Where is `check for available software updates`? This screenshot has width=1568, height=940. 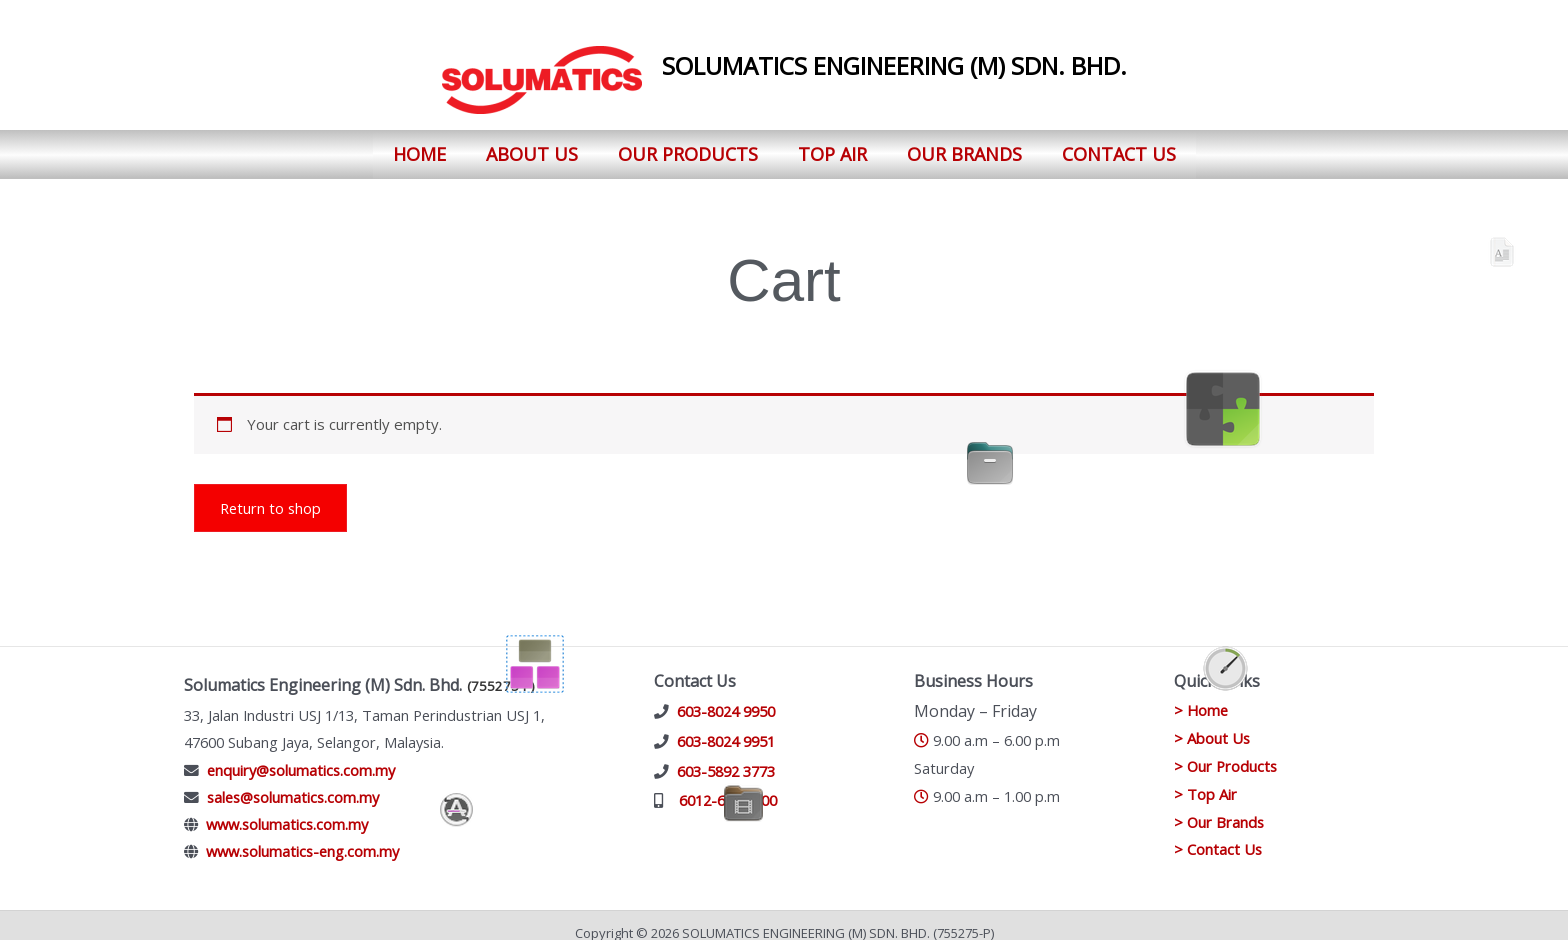 check for available software updates is located at coordinates (456, 809).